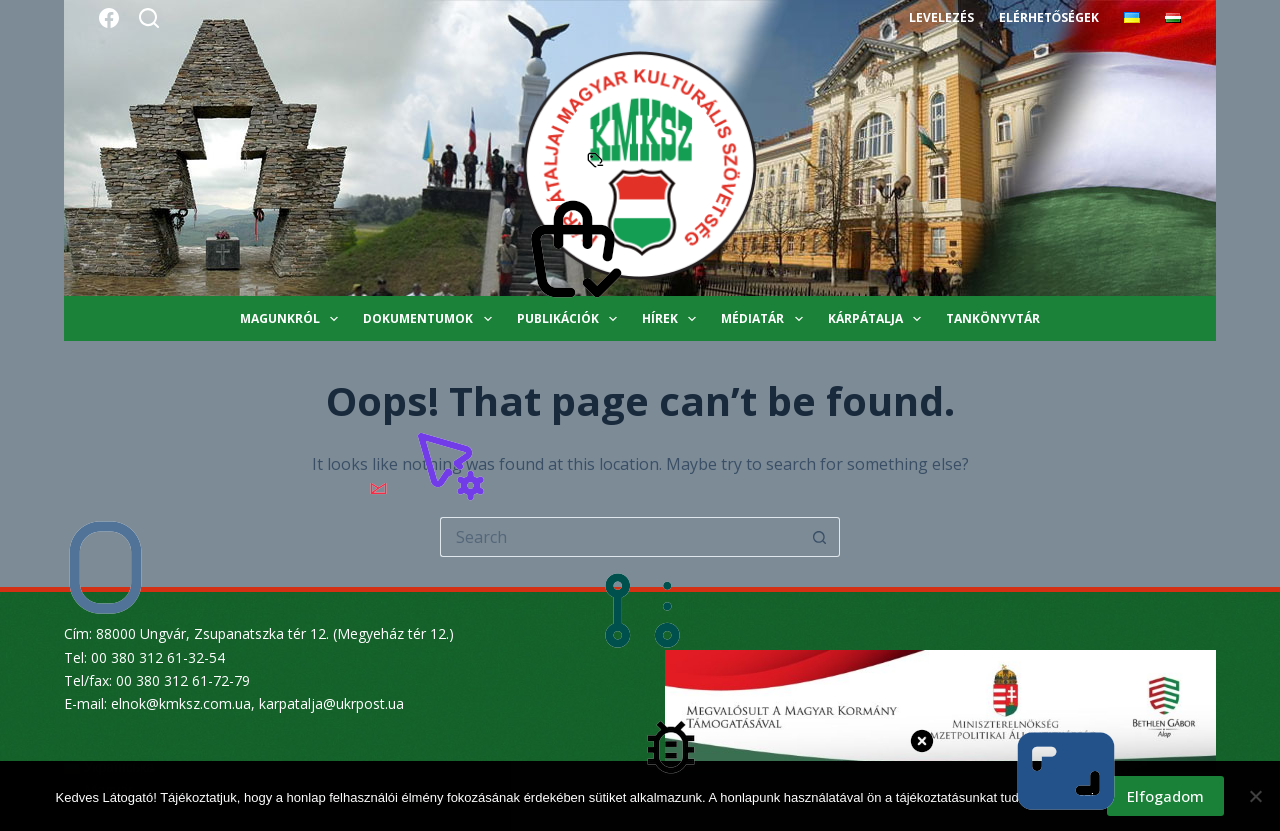 The width and height of the screenshot is (1280, 831). I want to click on remove a tag or label, so click(595, 160).